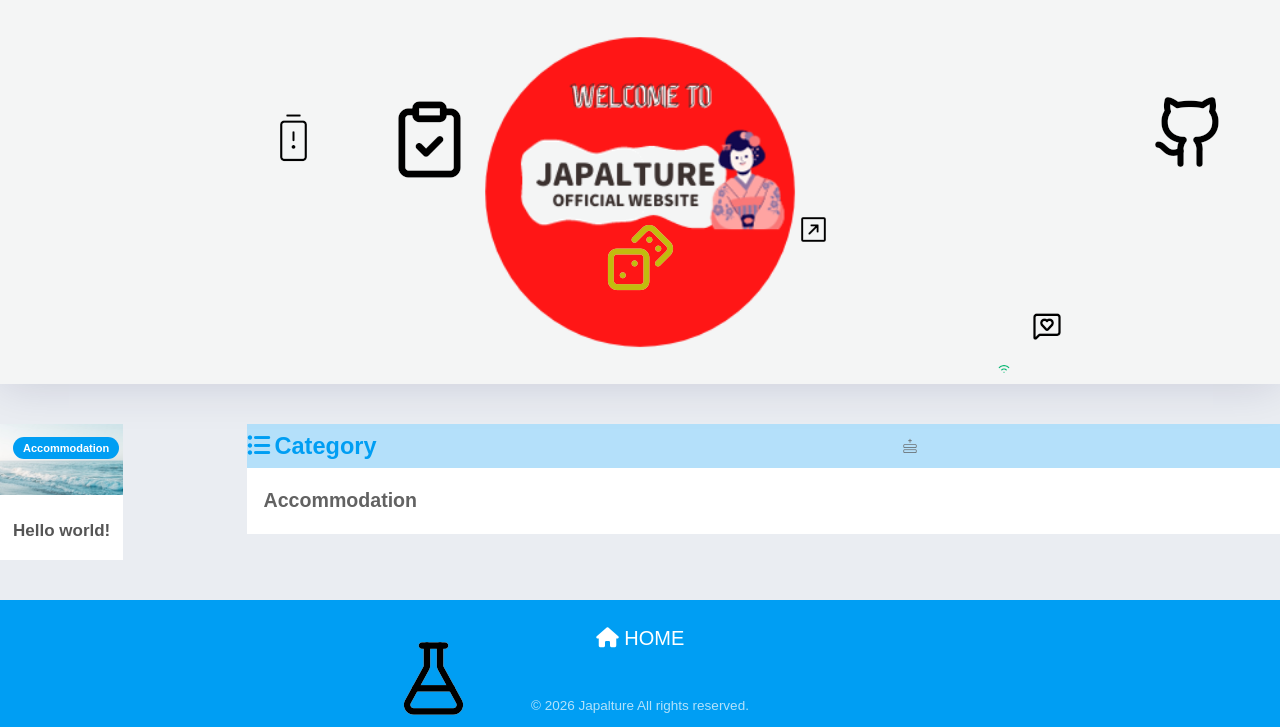 The height and width of the screenshot is (727, 1280). What do you see at coordinates (1047, 326) in the screenshot?
I see `send a like or love reaction in chat` at bounding box center [1047, 326].